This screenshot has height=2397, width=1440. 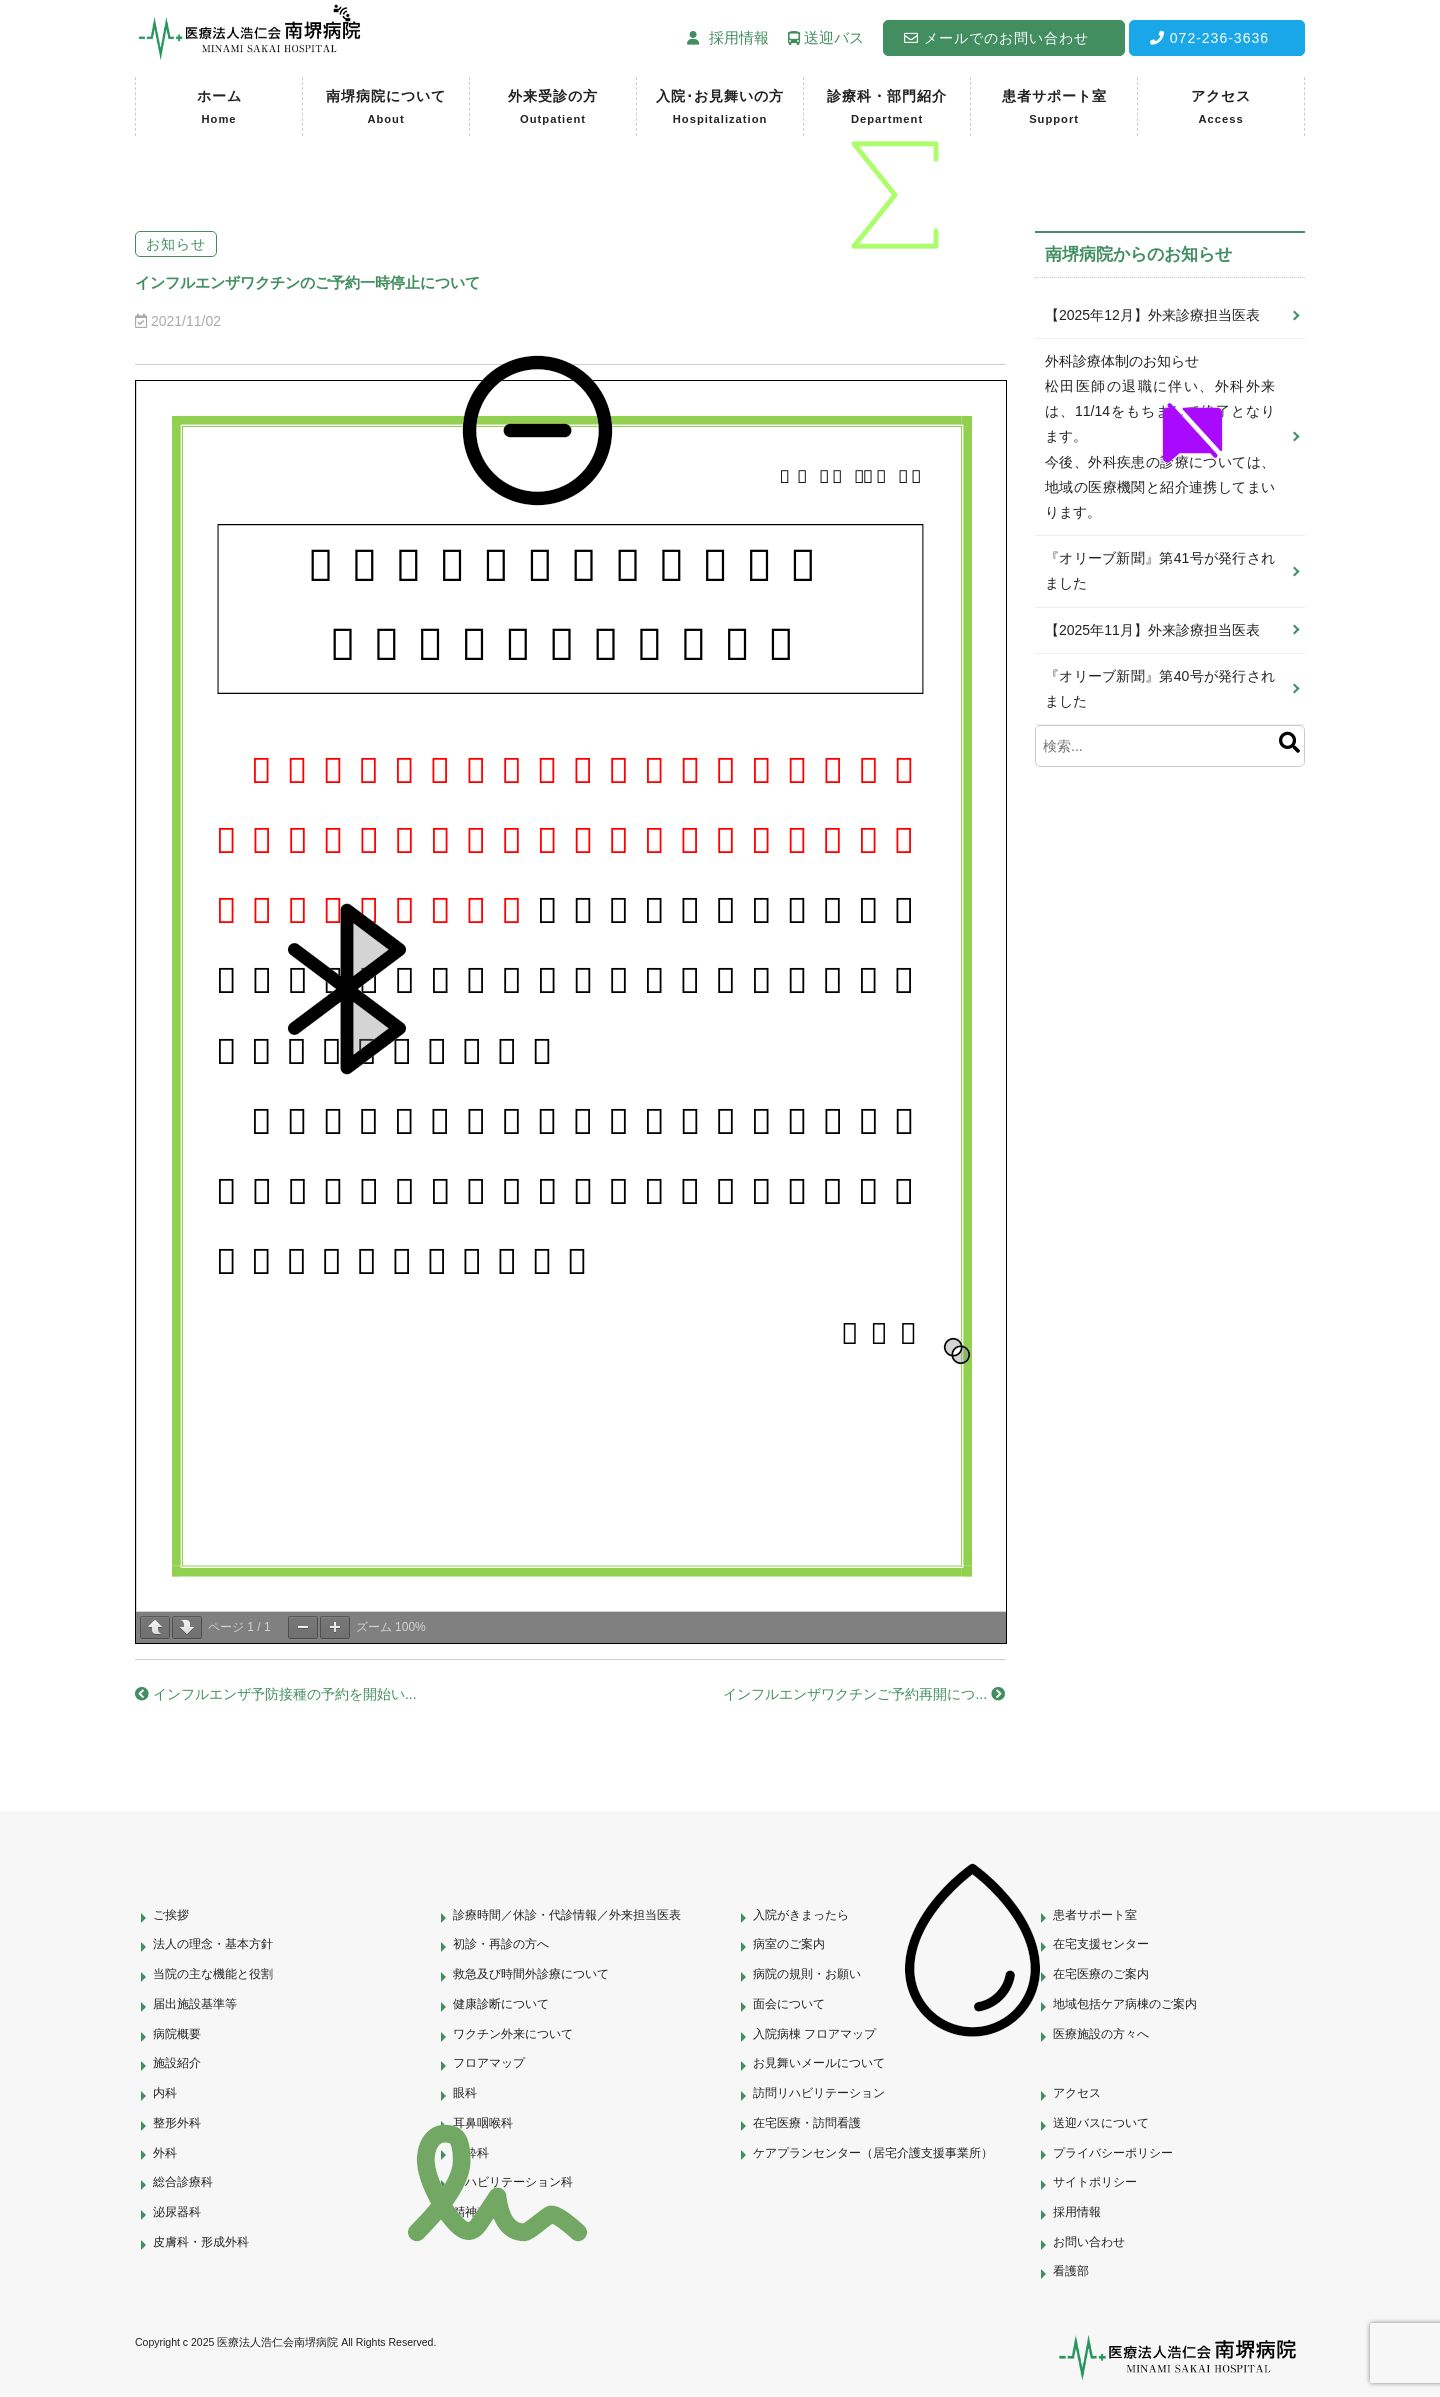 What do you see at coordinates (957, 1351) in the screenshot?
I see `exclude overlapping elements from selection` at bounding box center [957, 1351].